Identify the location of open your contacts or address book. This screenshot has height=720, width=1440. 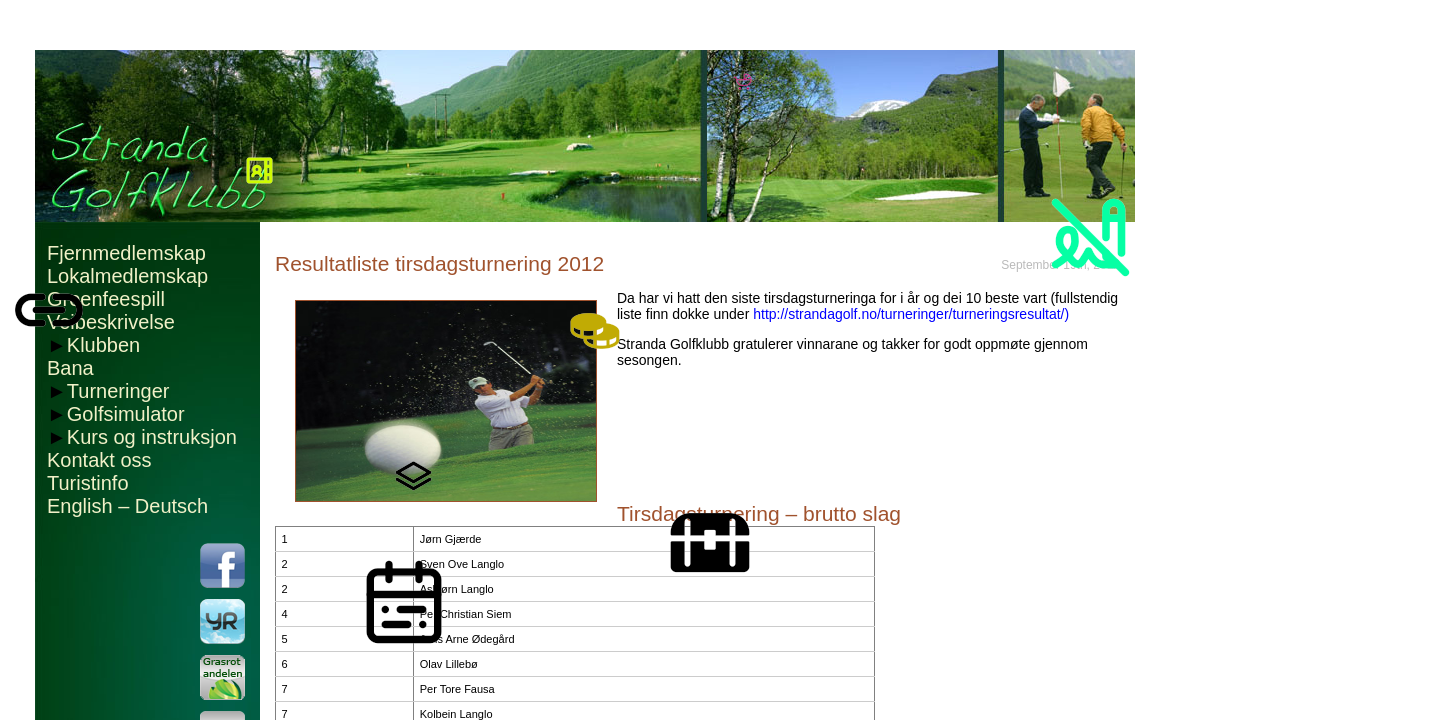
(259, 170).